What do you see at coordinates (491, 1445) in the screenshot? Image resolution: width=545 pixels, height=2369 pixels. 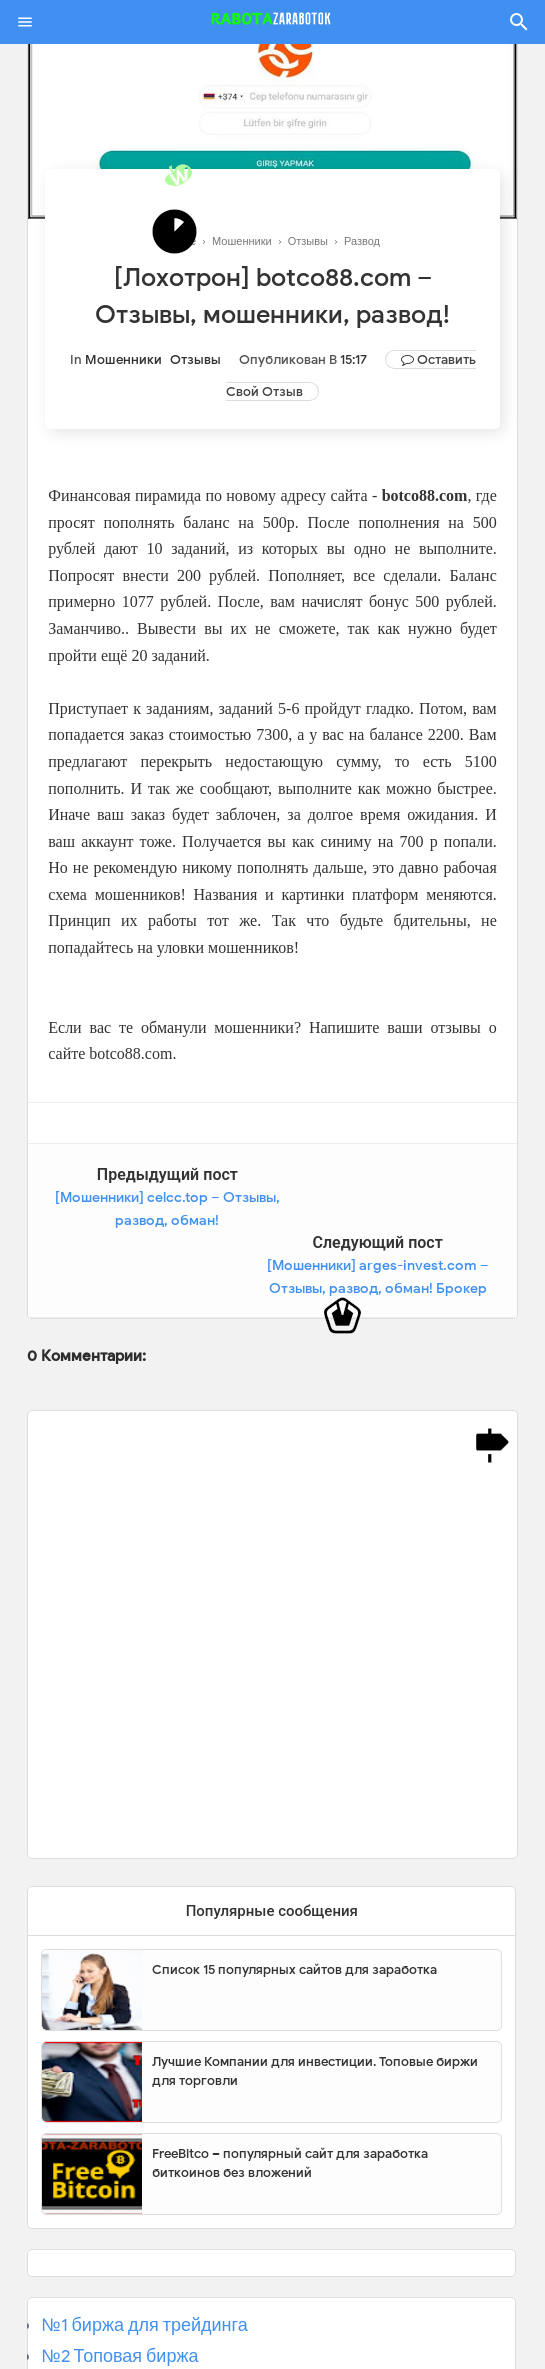 I see `get directions or navigate to a destination` at bounding box center [491, 1445].